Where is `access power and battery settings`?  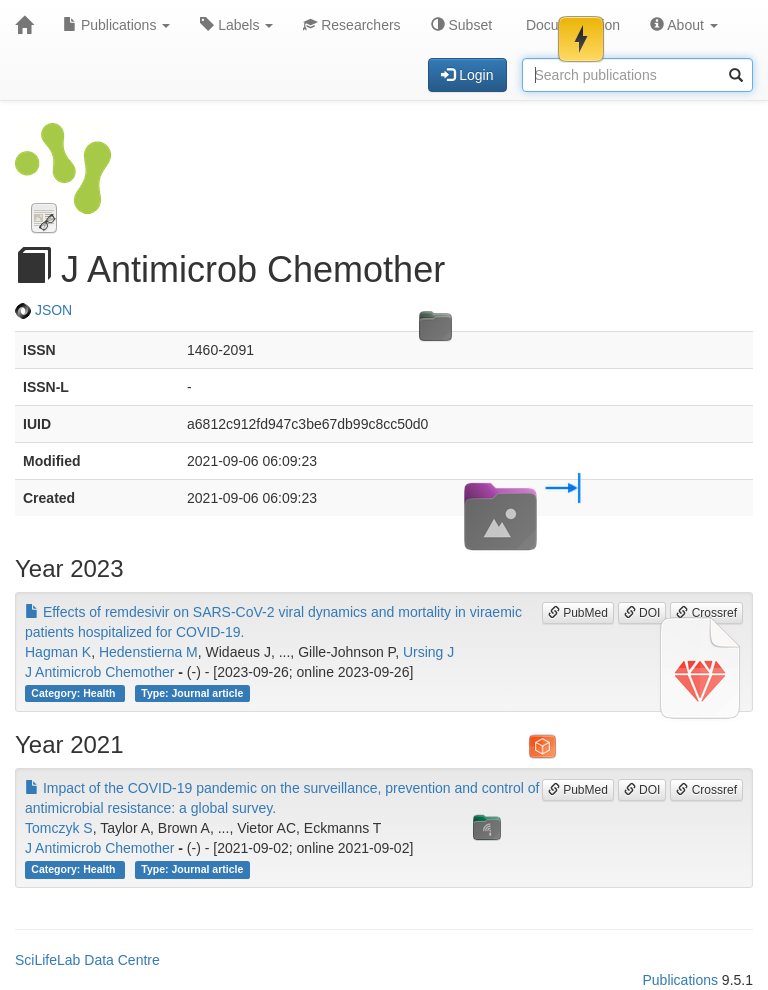
access power and battery settings is located at coordinates (581, 39).